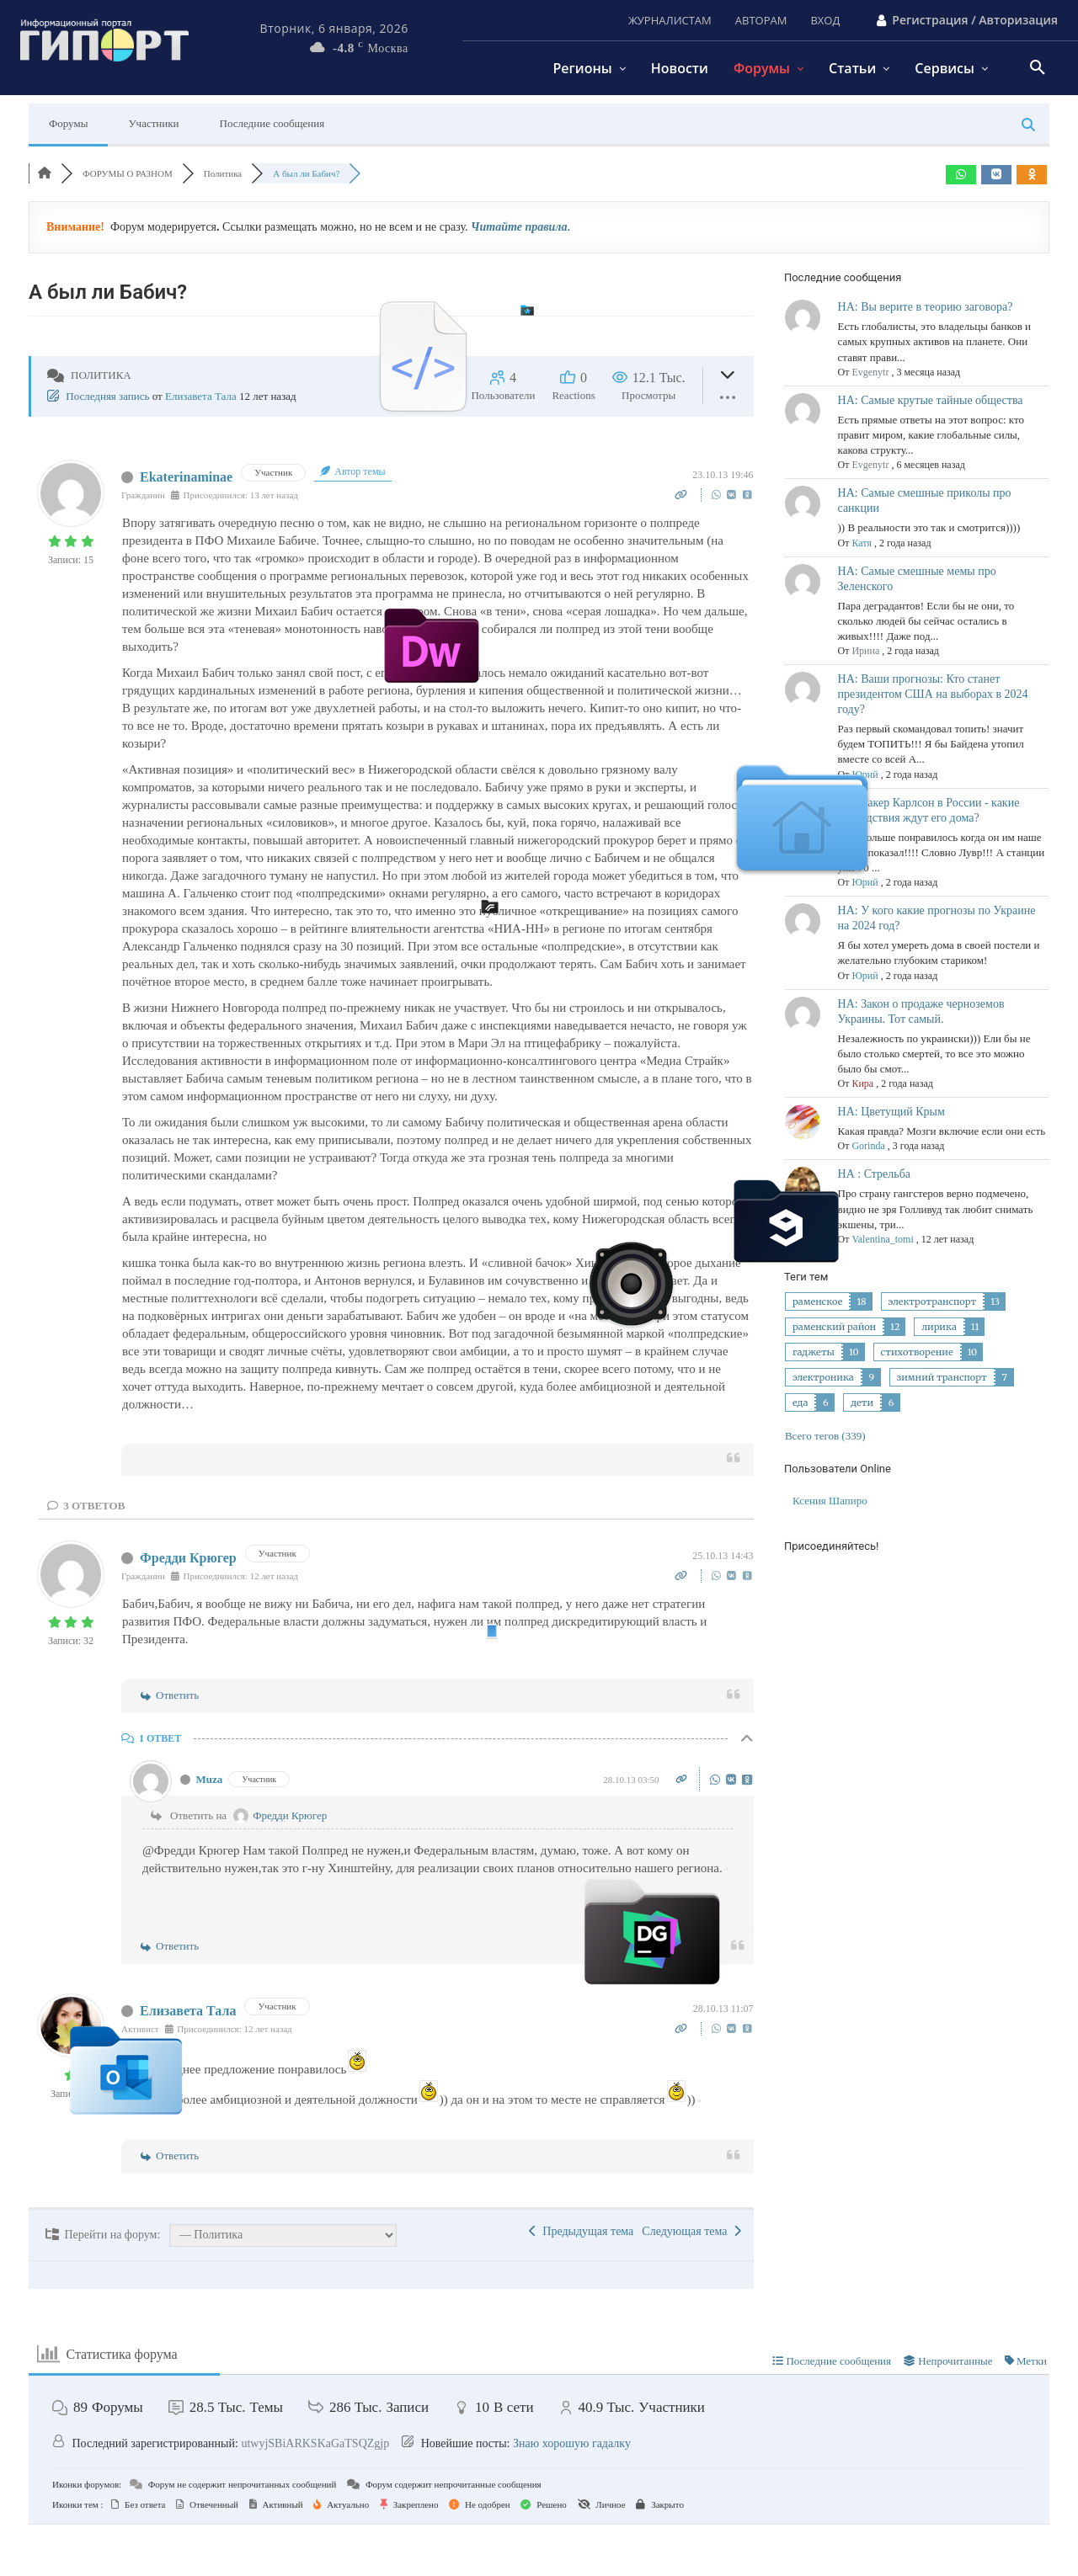  What do you see at coordinates (489, 907) in the screenshot?
I see `open resurrection remix ROM folder` at bounding box center [489, 907].